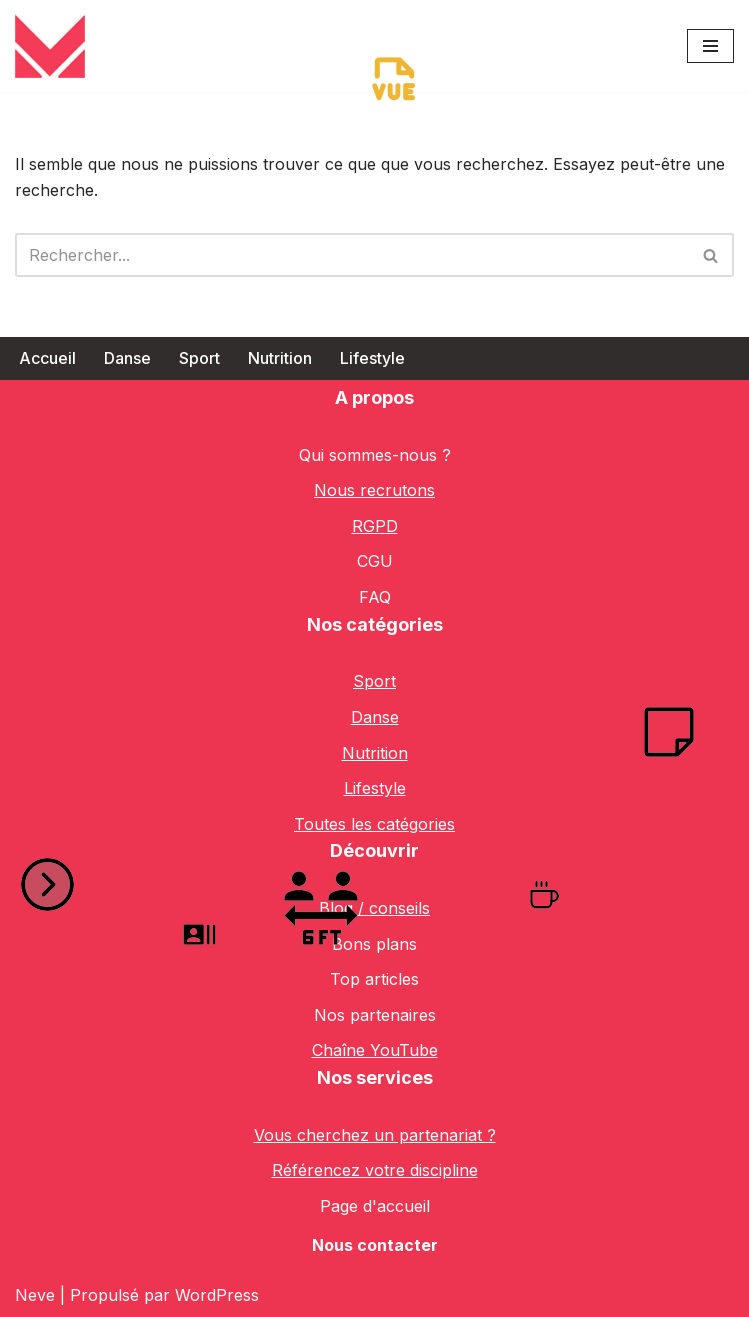 The width and height of the screenshot is (749, 1317). What do you see at coordinates (669, 732) in the screenshot?
I see `create a new note` at bounding box center [669, 732].